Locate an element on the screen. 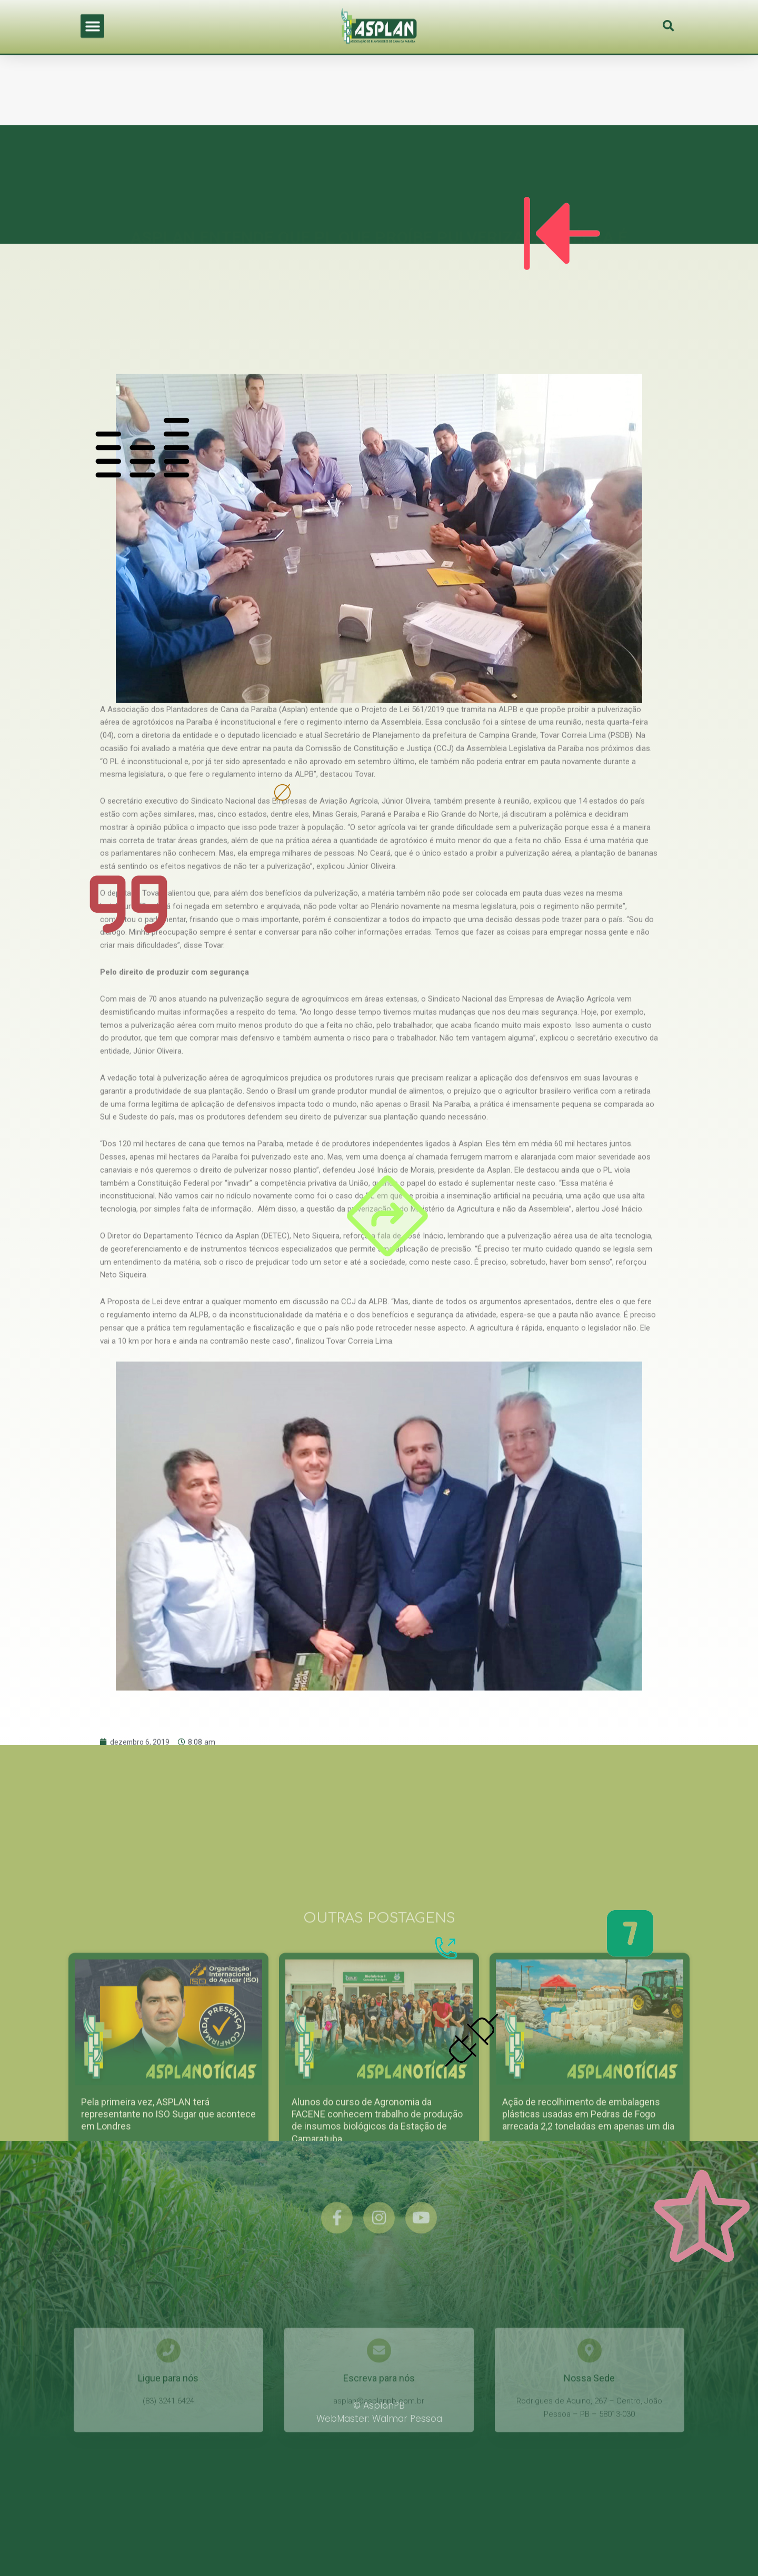  indicates a turn or direction in navigation is located at coordinates (387, 1216).